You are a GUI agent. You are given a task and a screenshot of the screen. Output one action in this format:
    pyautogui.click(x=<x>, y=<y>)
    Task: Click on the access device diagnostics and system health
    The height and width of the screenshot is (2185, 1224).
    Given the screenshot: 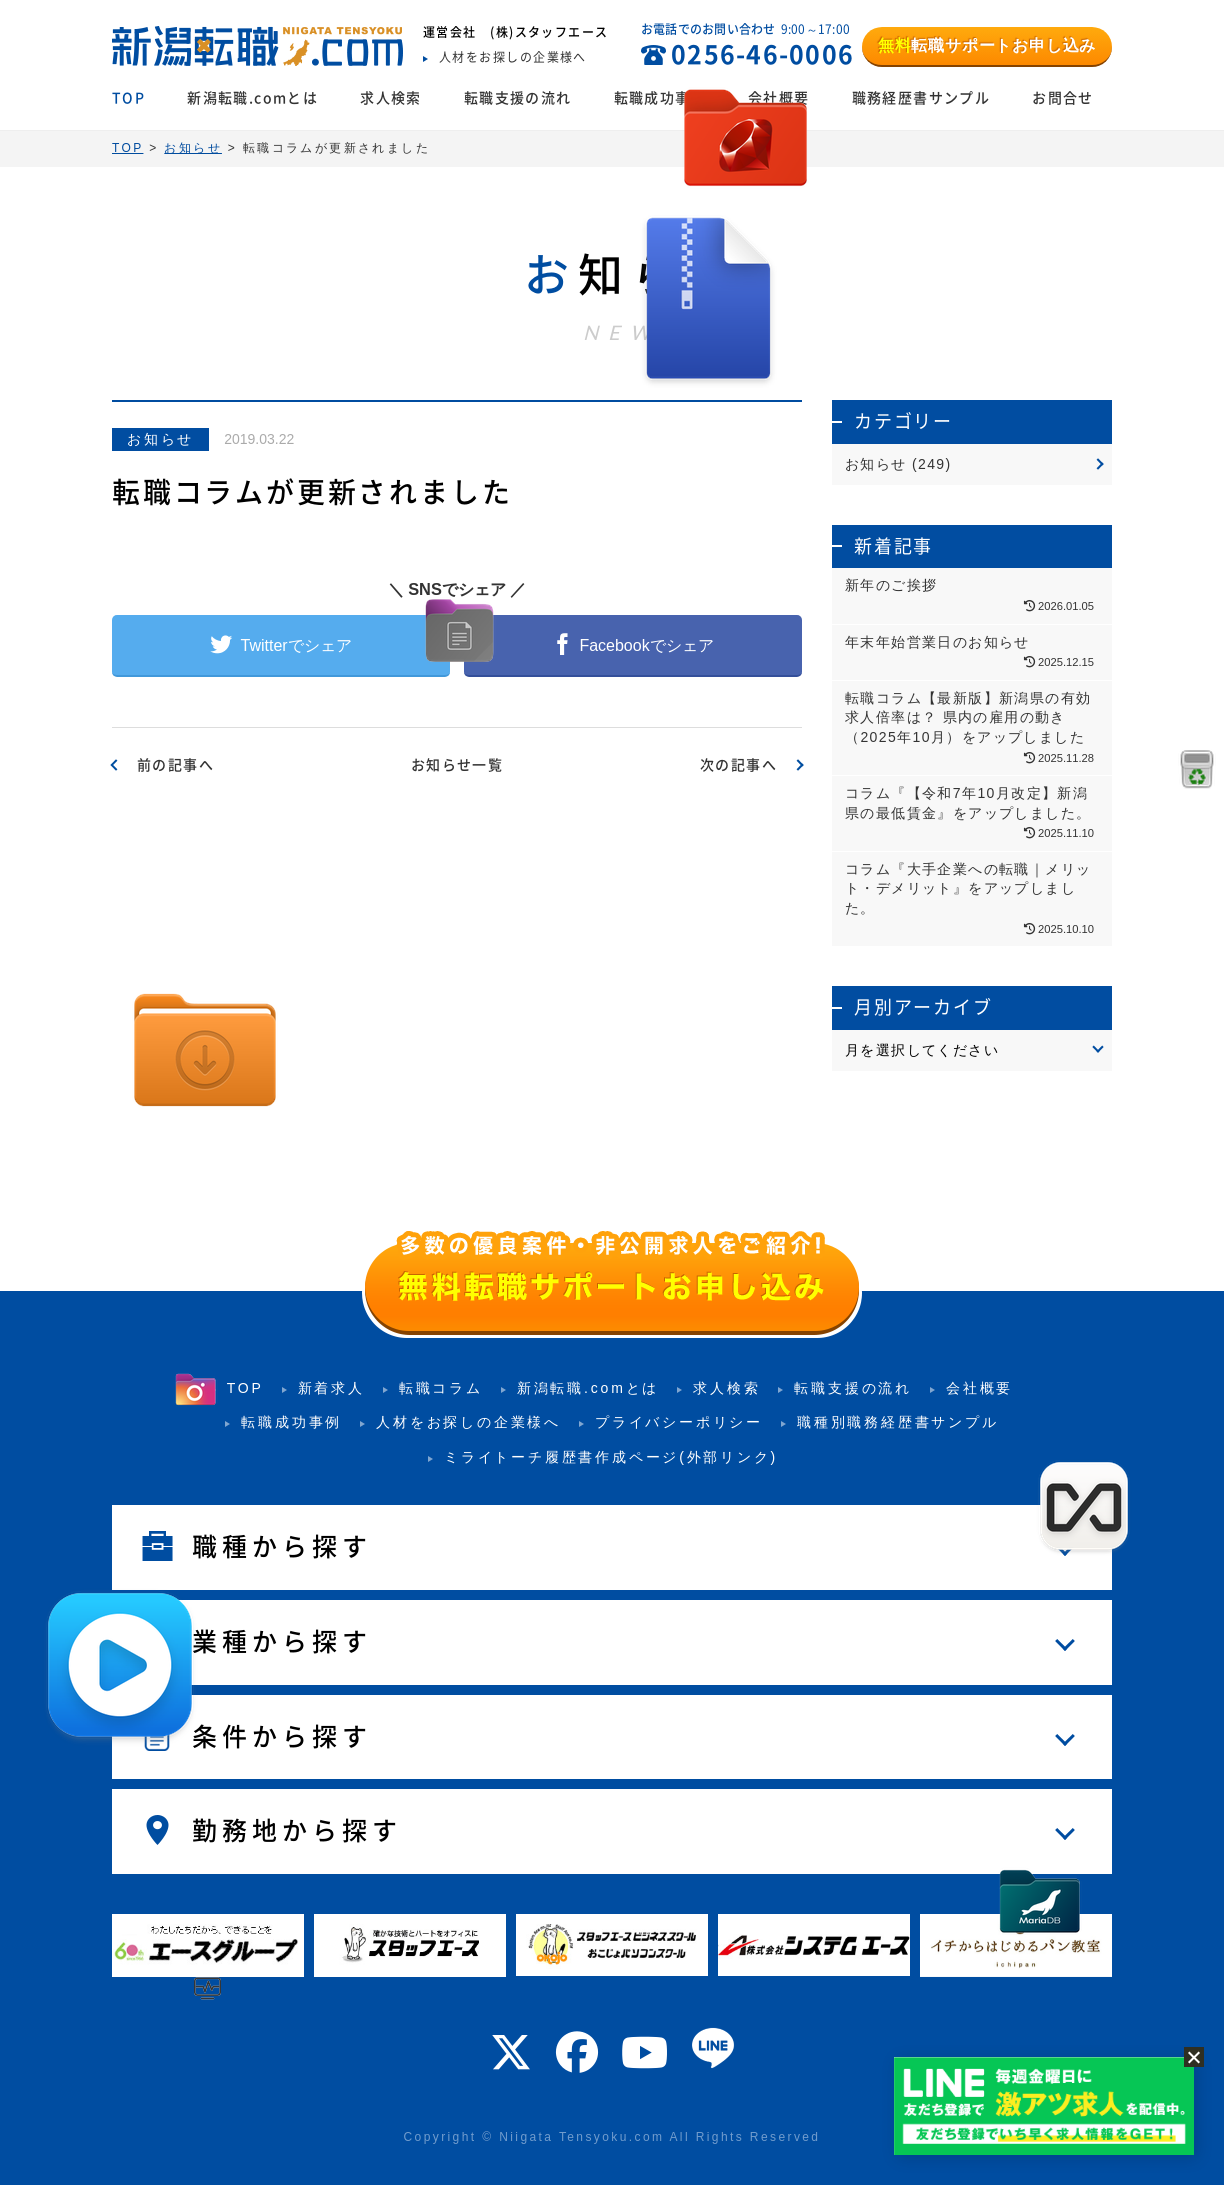 What is the action you would take?
    pyautogui.click(x=207, y=1987)
    